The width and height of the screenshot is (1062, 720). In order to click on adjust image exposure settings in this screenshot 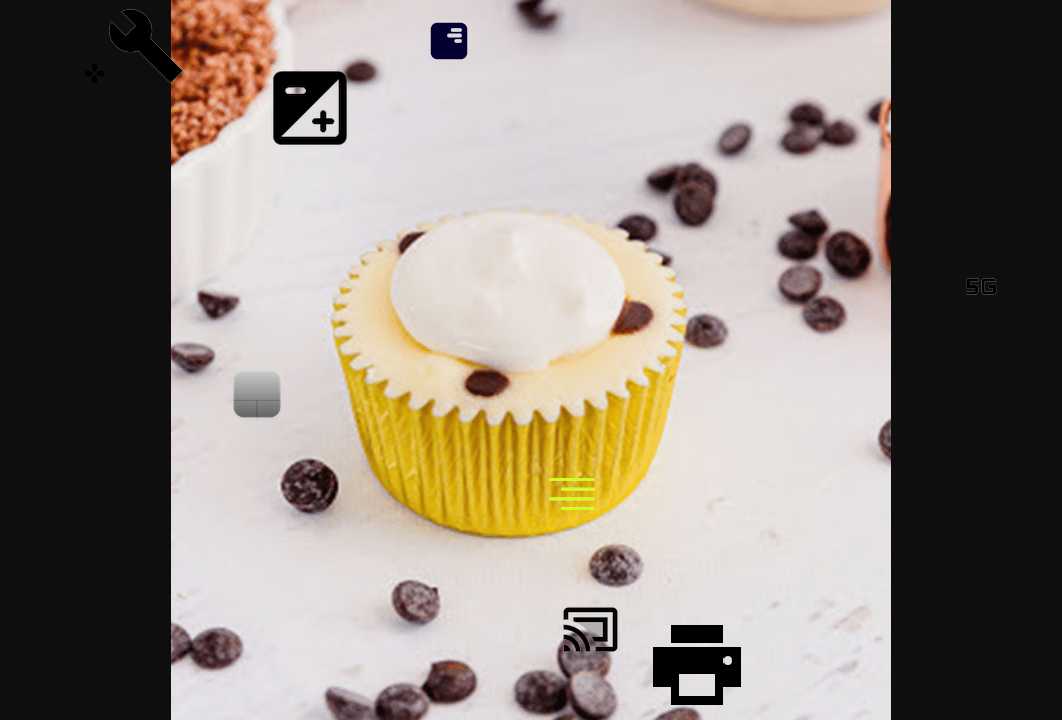, I will do `click(310, 108)`.